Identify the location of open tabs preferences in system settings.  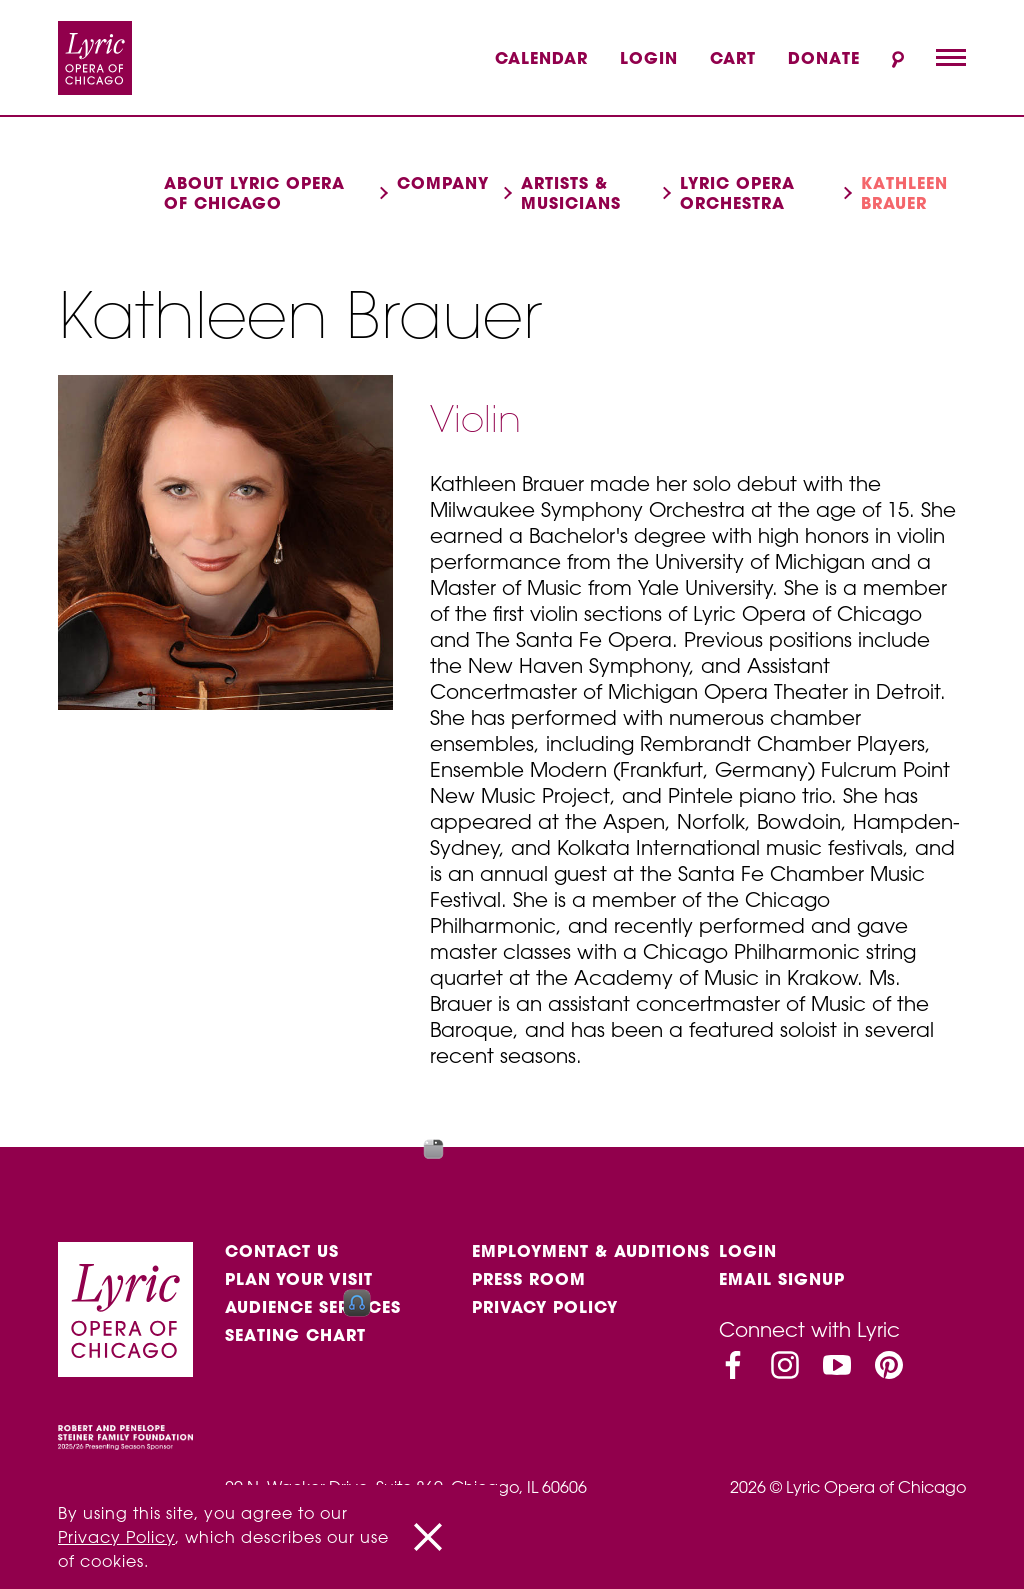
(433, 1149).